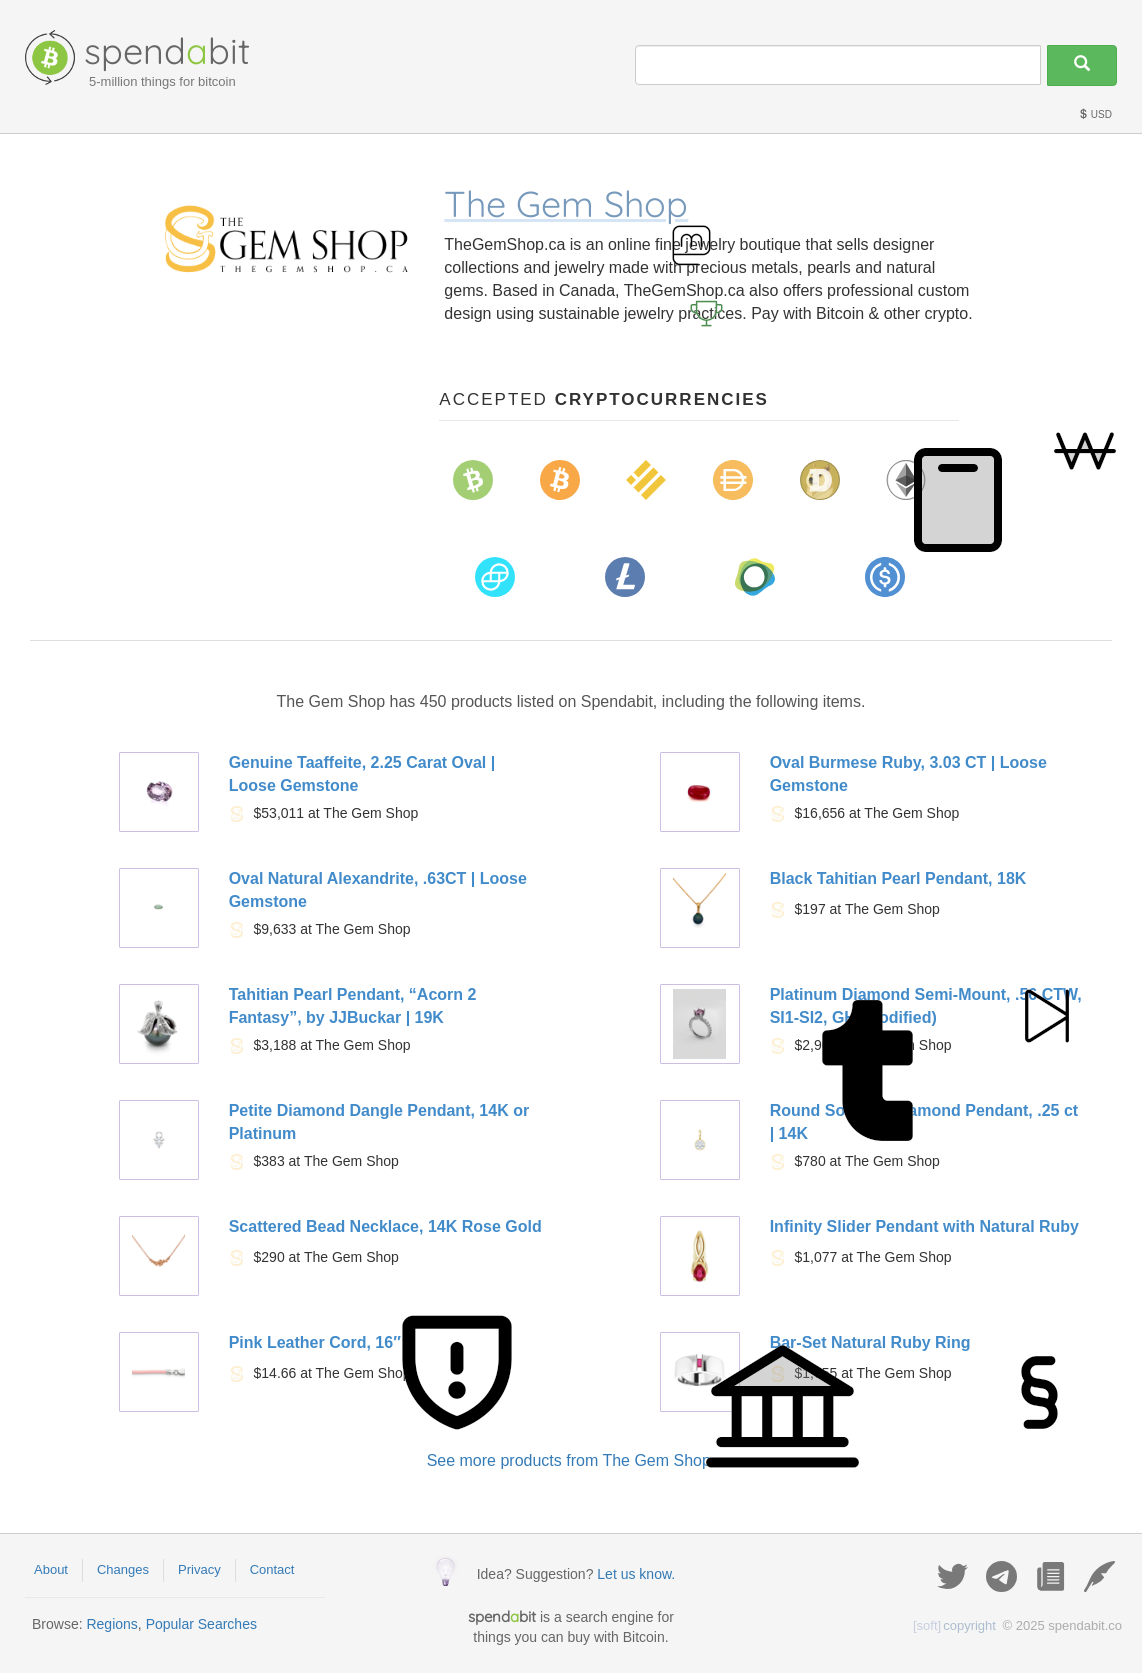  I want to click on indicates south korean won currency, so click(1085, 449).